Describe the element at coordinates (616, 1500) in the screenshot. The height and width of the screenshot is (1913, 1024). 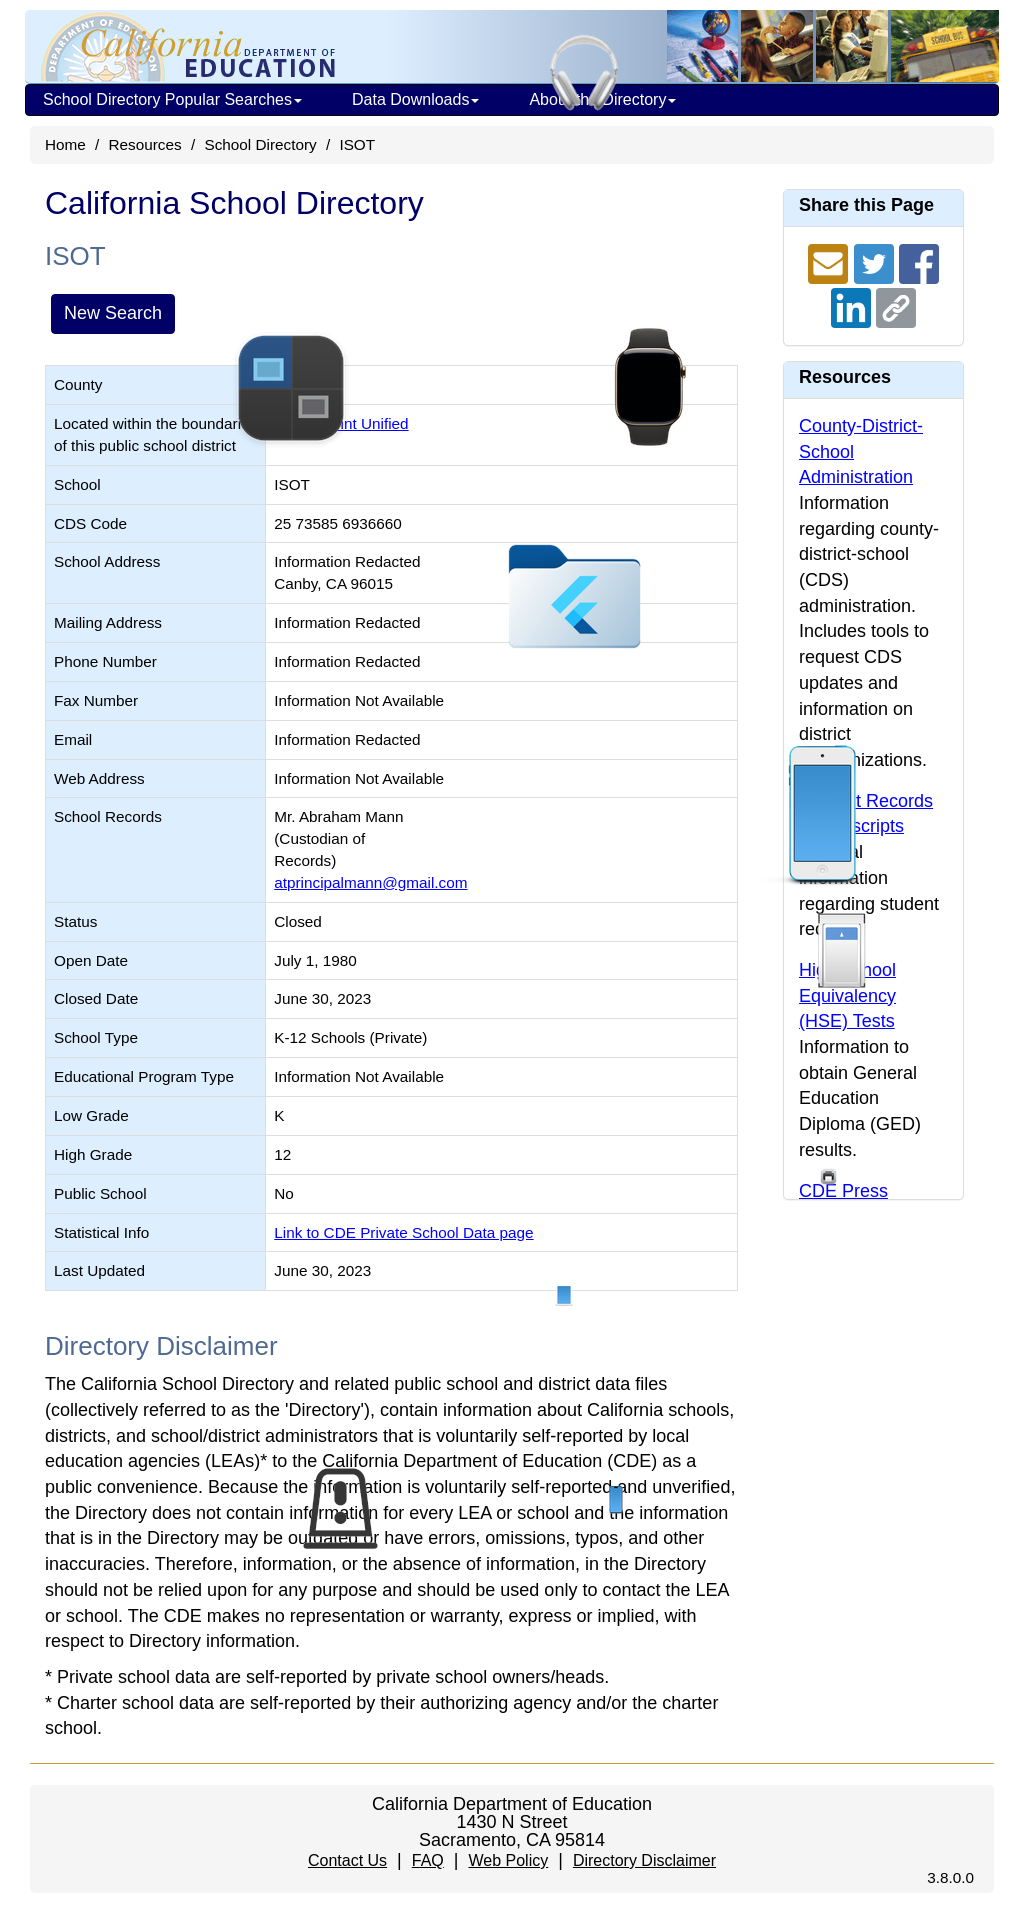
I see `indicates a connected iPhone device` at that location.